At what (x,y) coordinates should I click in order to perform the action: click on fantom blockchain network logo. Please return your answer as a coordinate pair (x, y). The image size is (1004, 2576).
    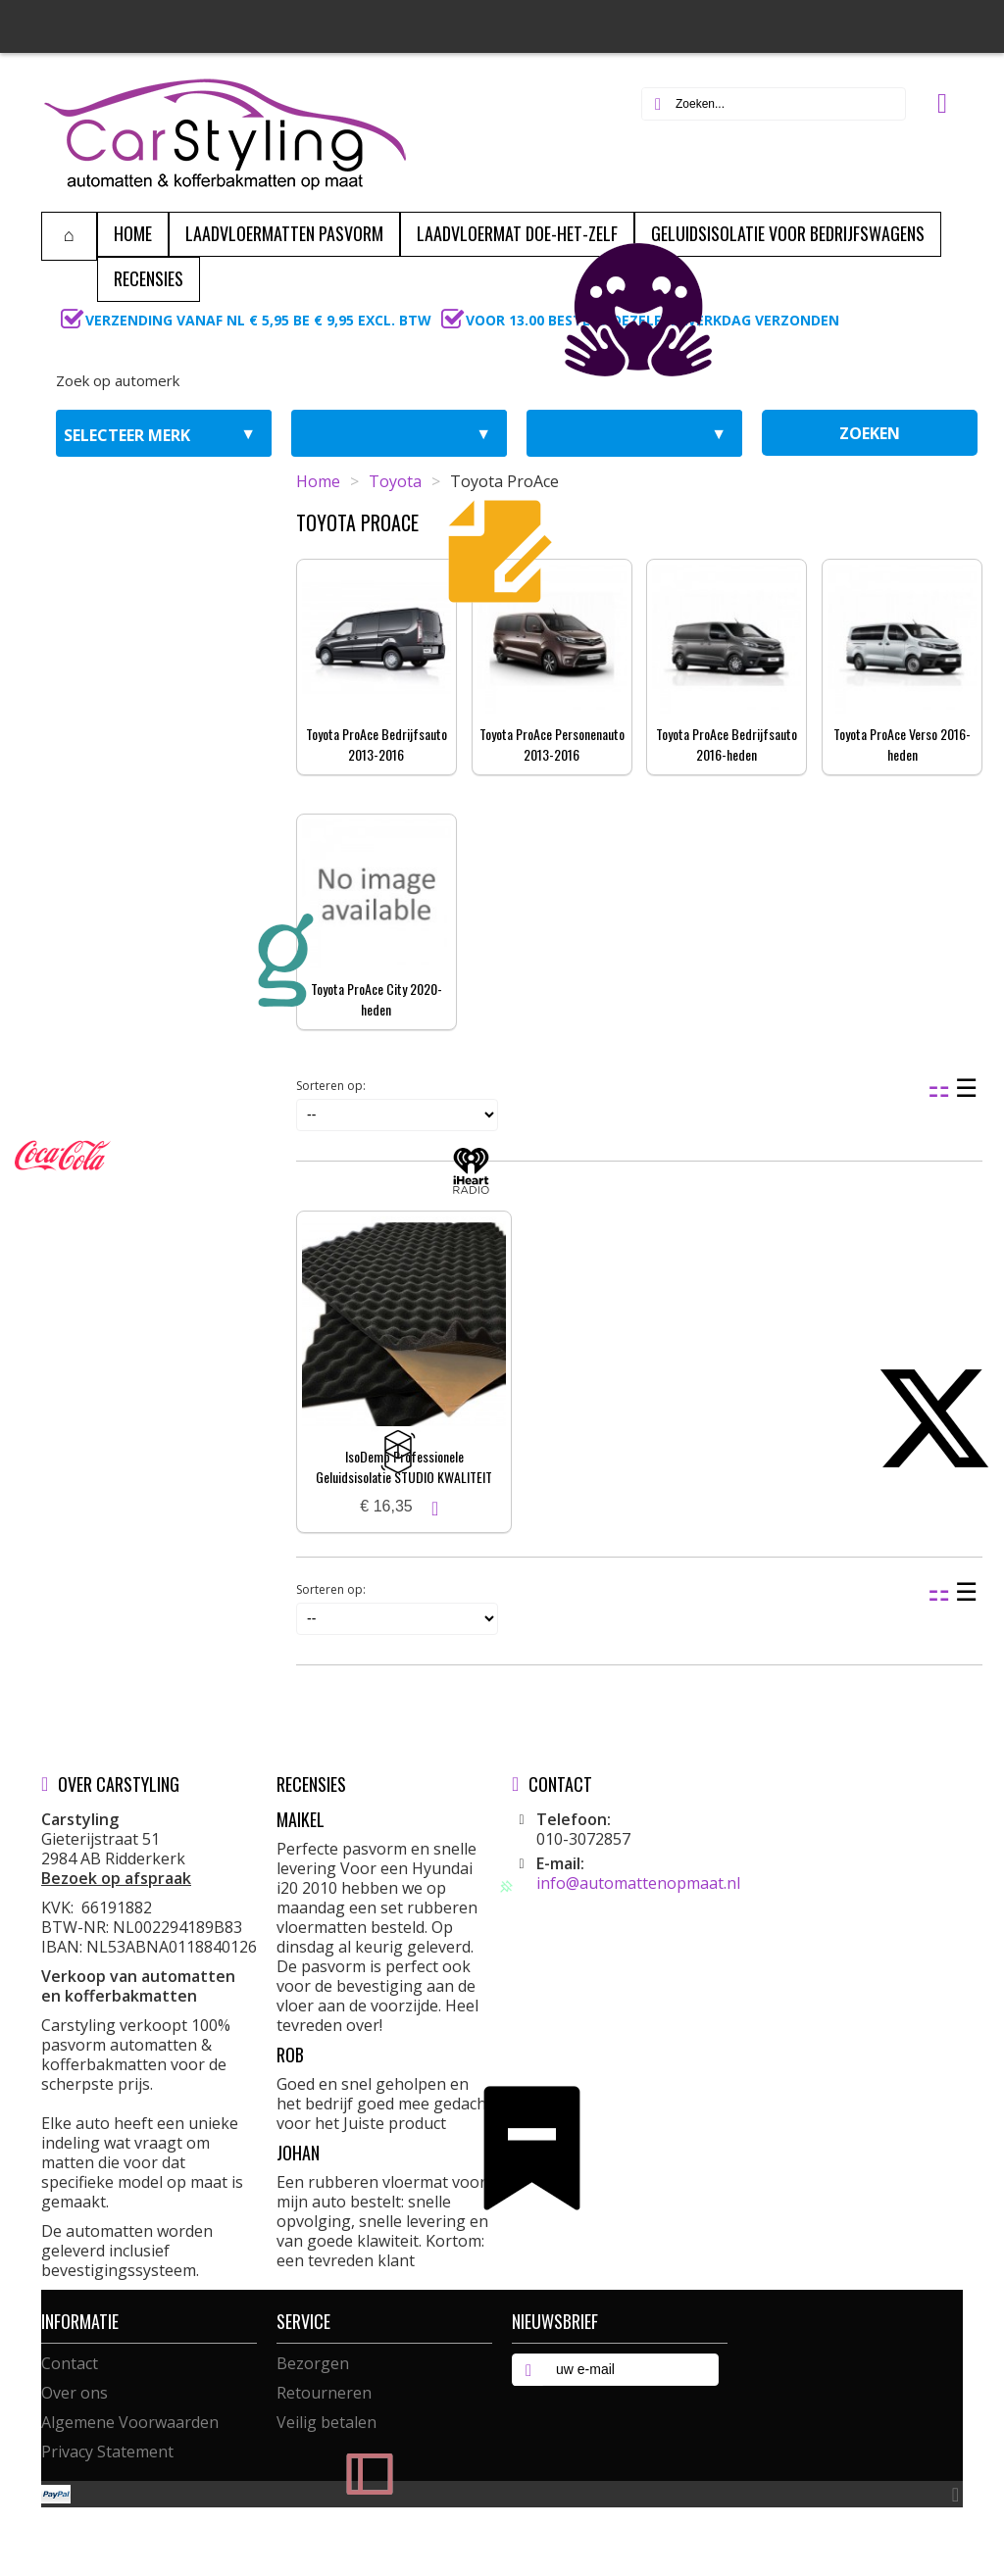
    Looking at the image, I should click on (398, 1452).